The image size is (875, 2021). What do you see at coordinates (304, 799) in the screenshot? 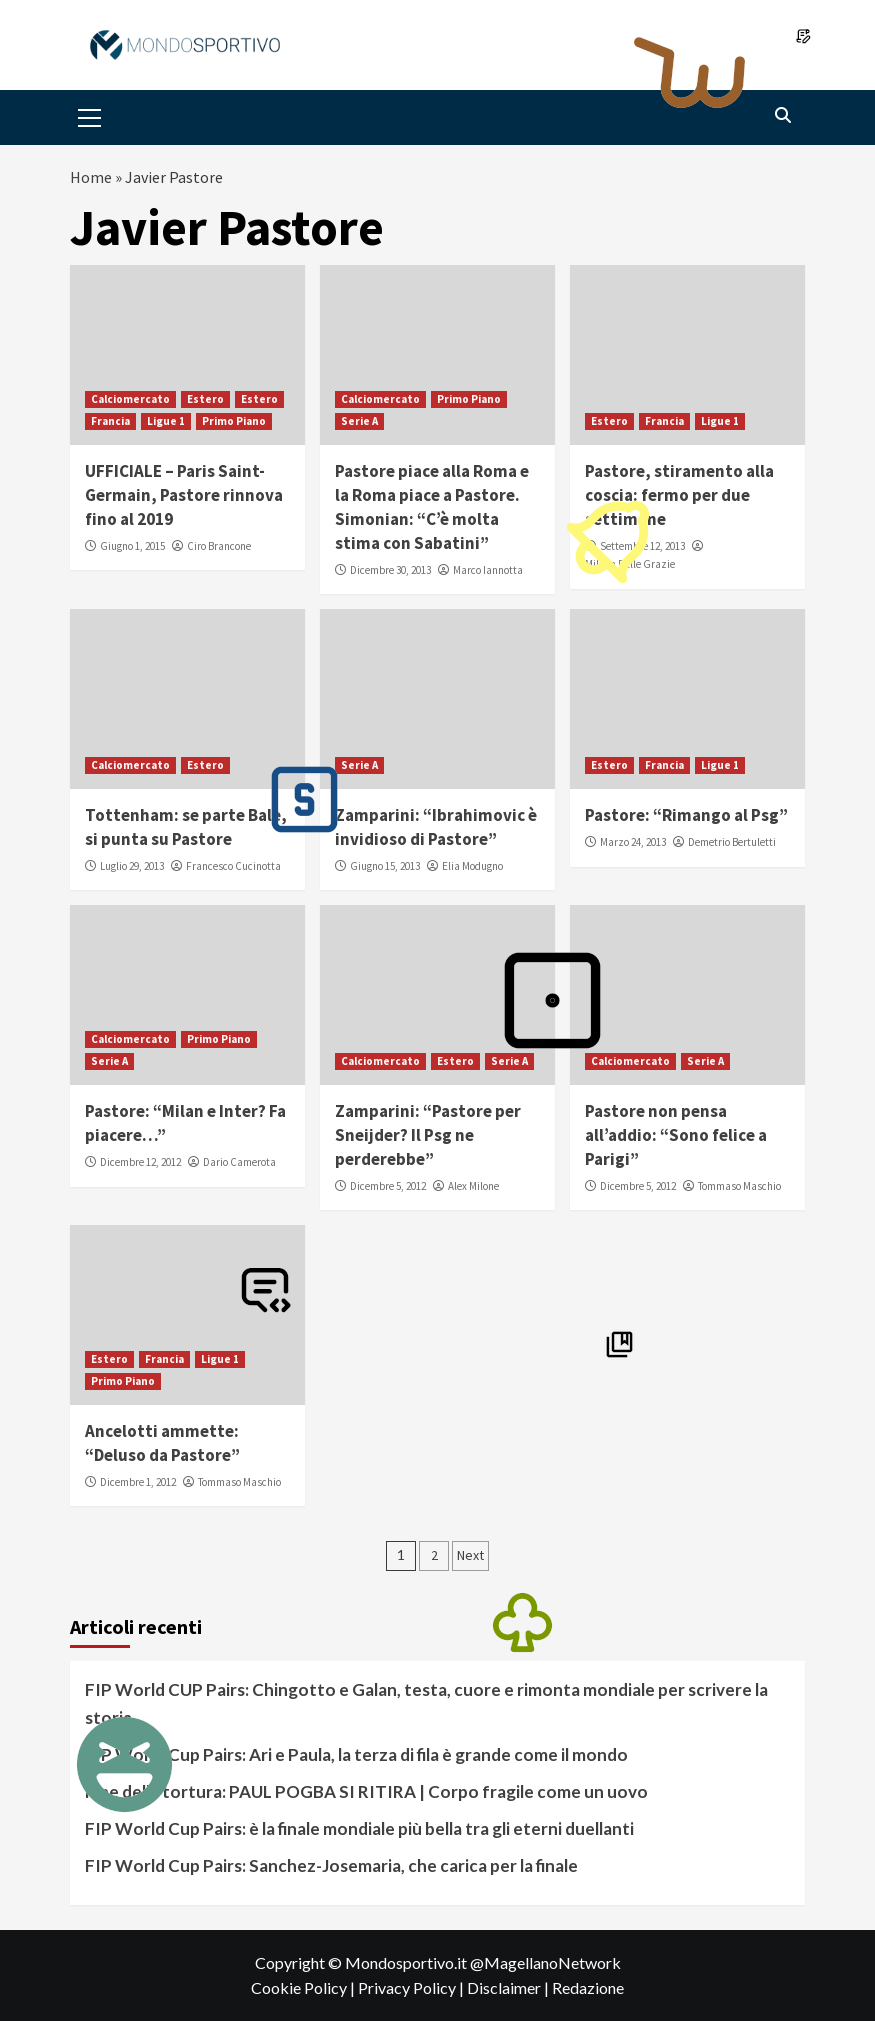
I see `indicates a shortcut or keyboard shortcut function` at bounding box center [304, 799].